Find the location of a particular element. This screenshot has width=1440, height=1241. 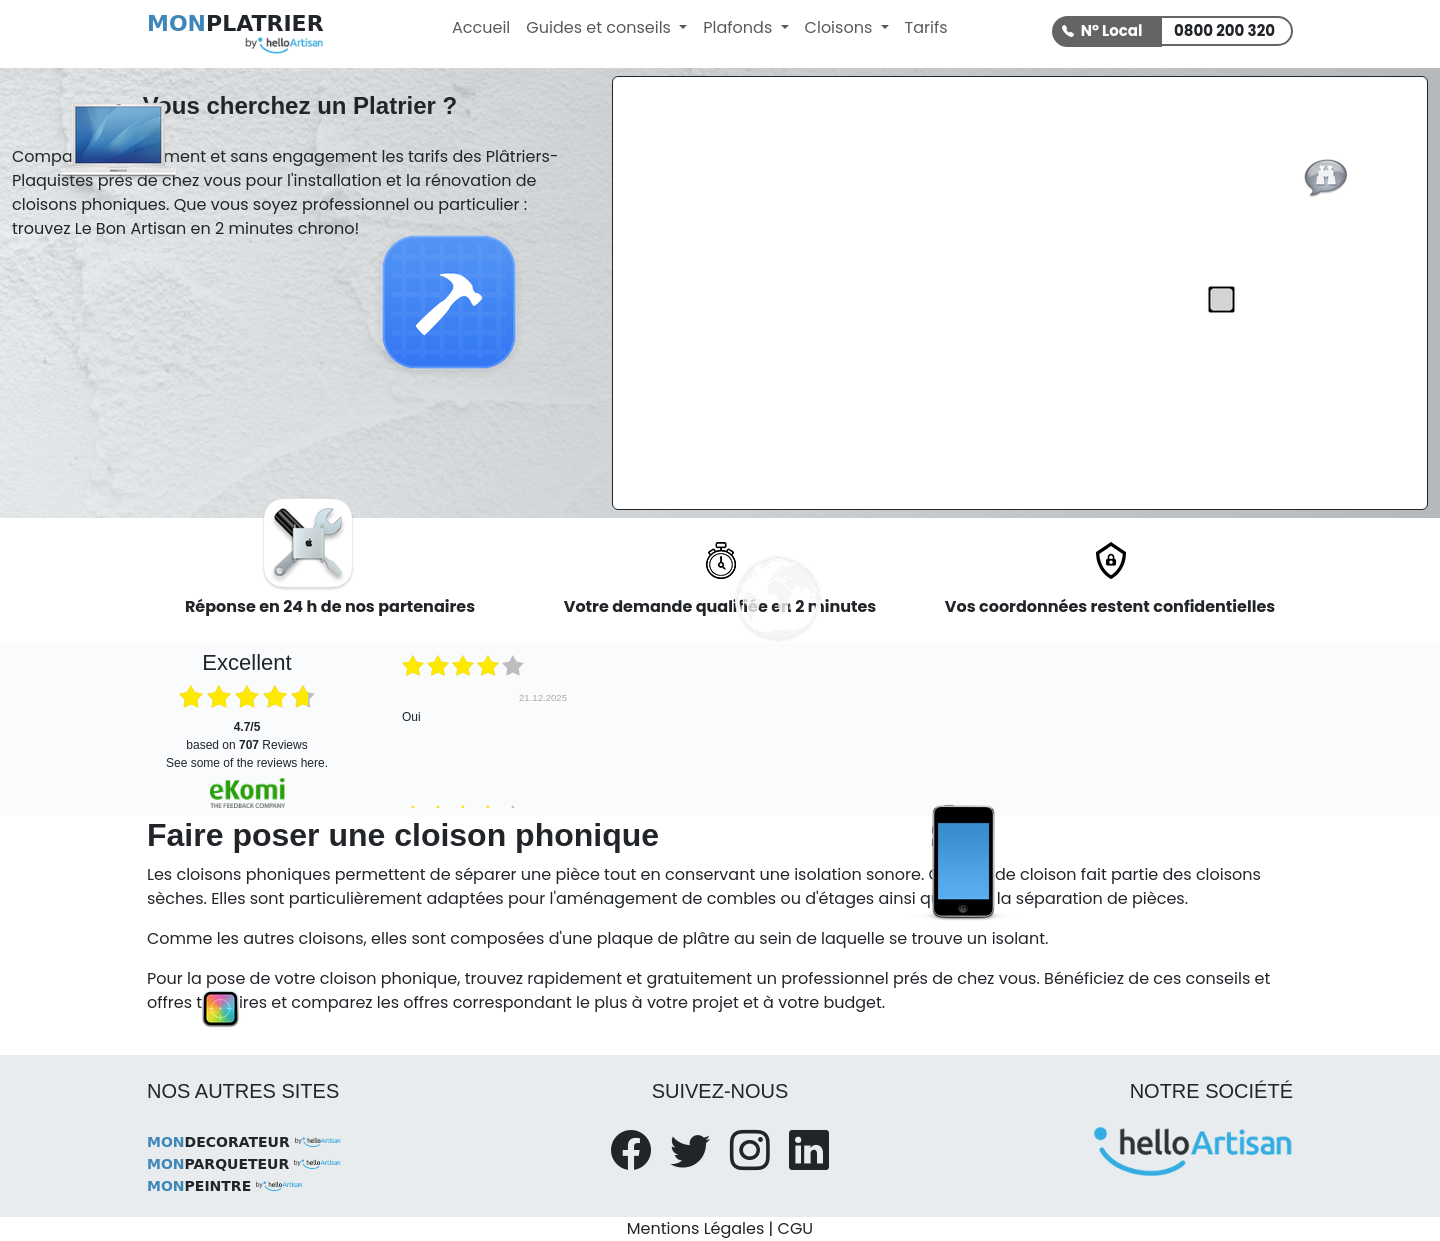

calibrate display color and settings is located at coordinates (220, 1008).